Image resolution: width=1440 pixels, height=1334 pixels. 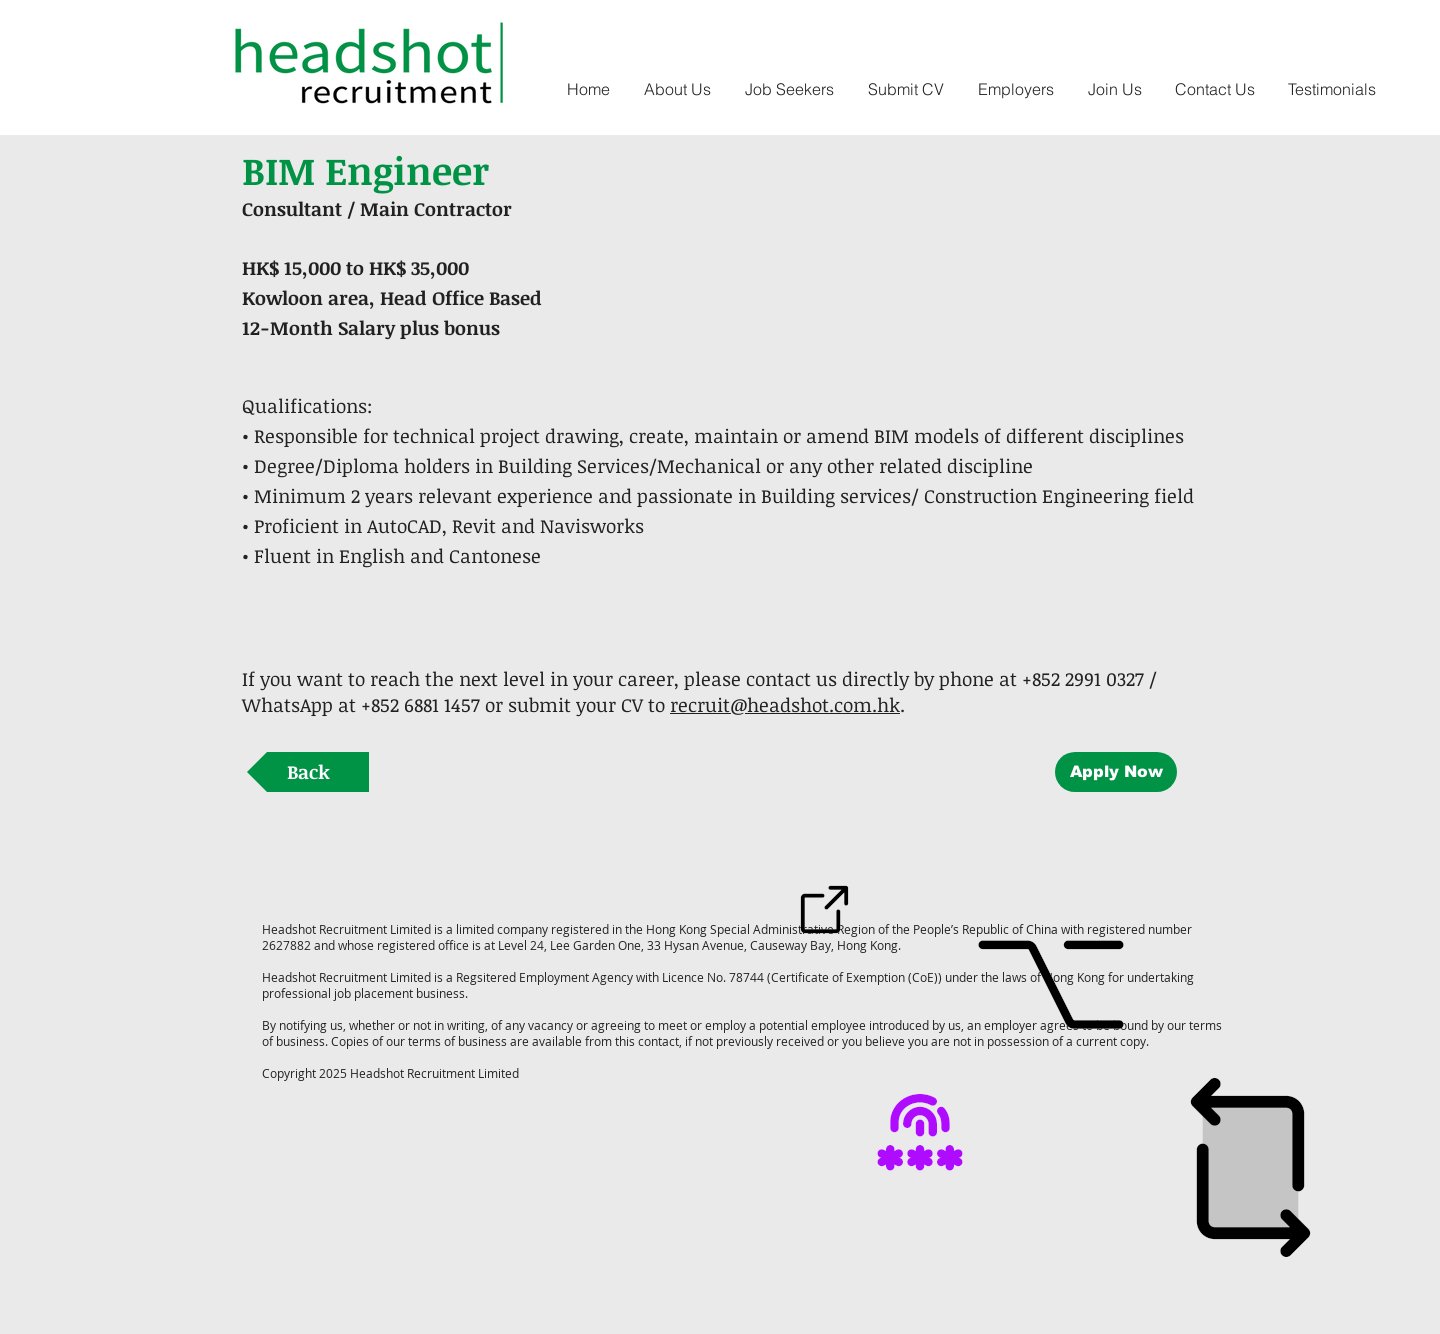 What do you see at coordinates (920, 1128) in the screenshot?
I see `enable fingerprint authentication` at bounding box center [920, 1128].